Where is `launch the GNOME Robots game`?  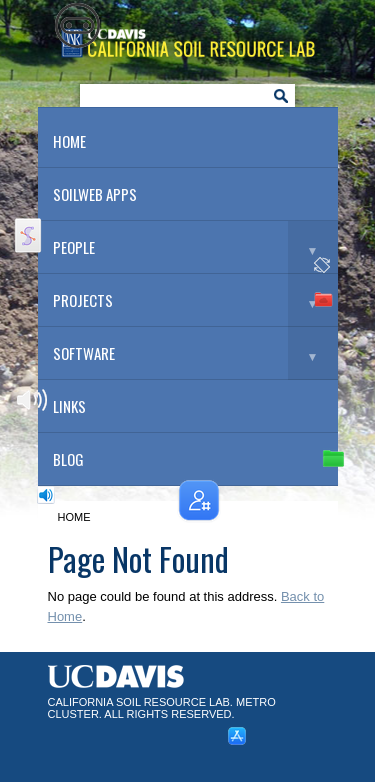
launch the GNOME Robots game is located at coordinates (77, 25).